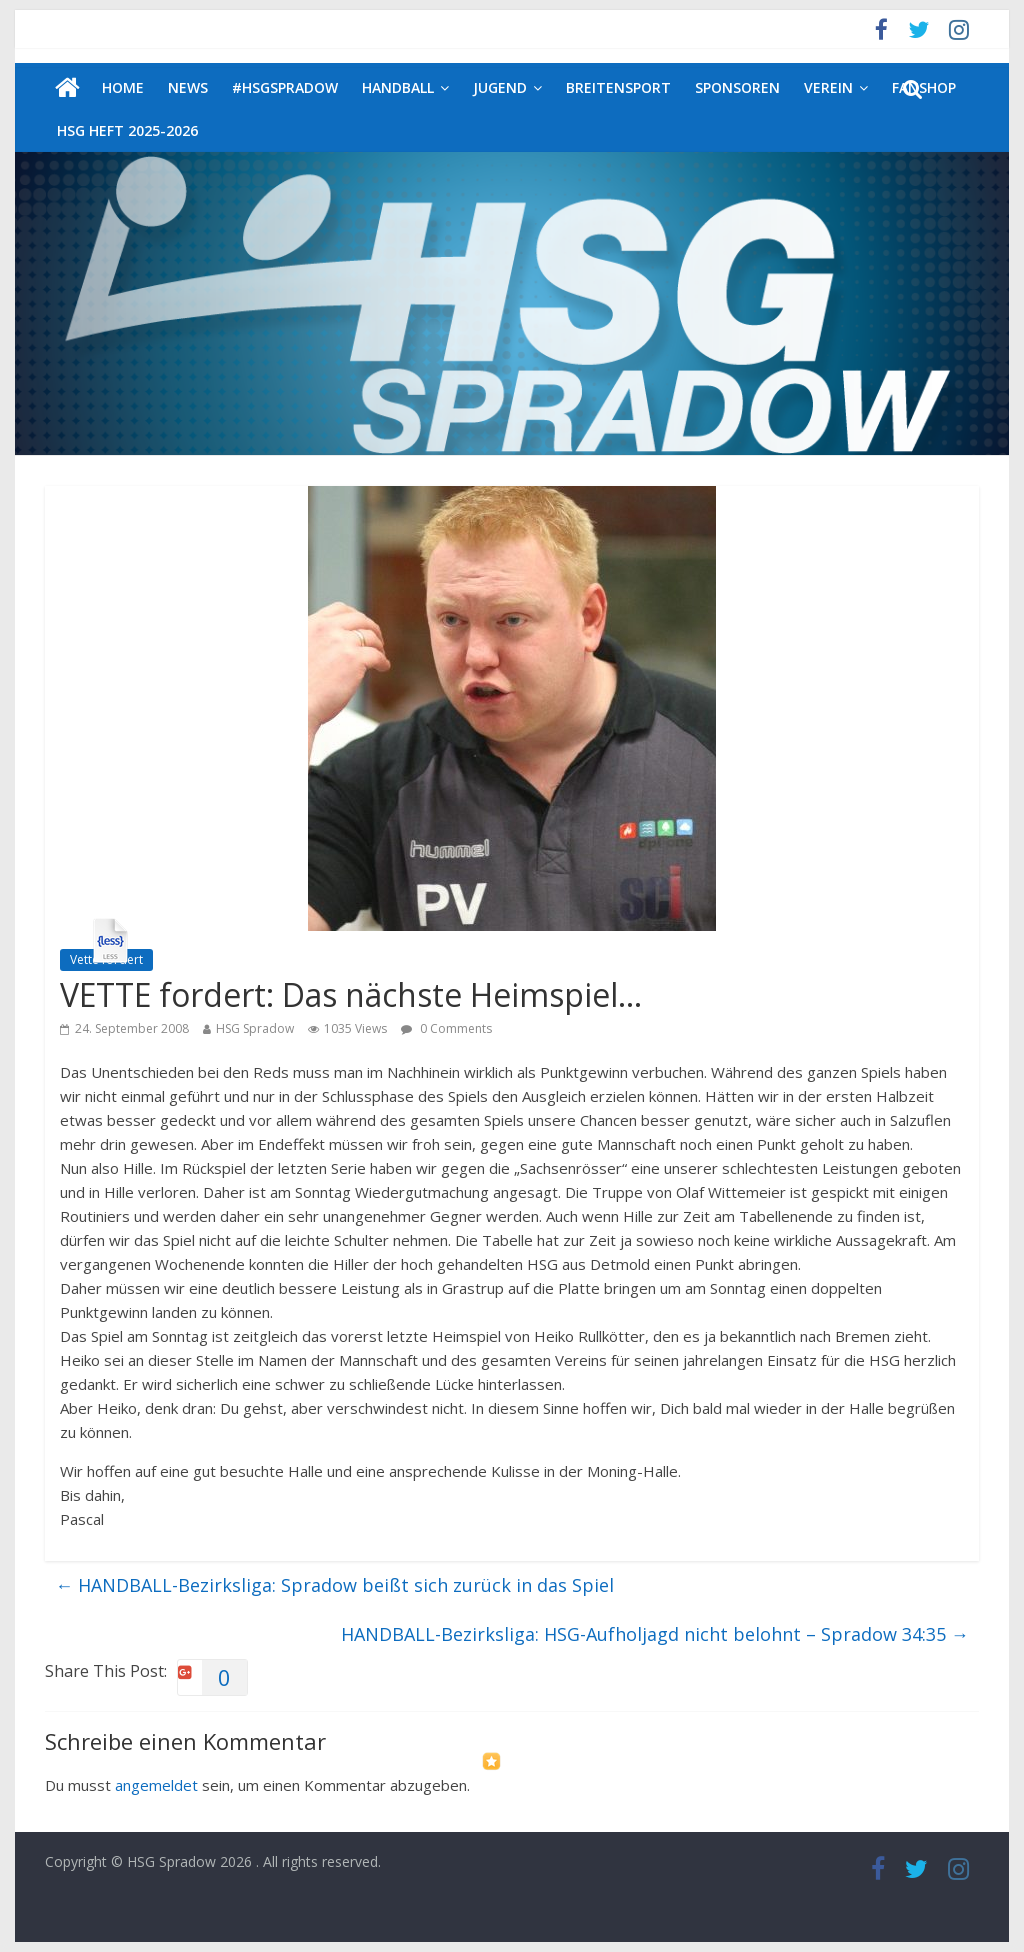  What do you see at coordinates (110, 941) in the screenshot?
I see `a LESS stylesheet file` at bounding box center [110, 941].